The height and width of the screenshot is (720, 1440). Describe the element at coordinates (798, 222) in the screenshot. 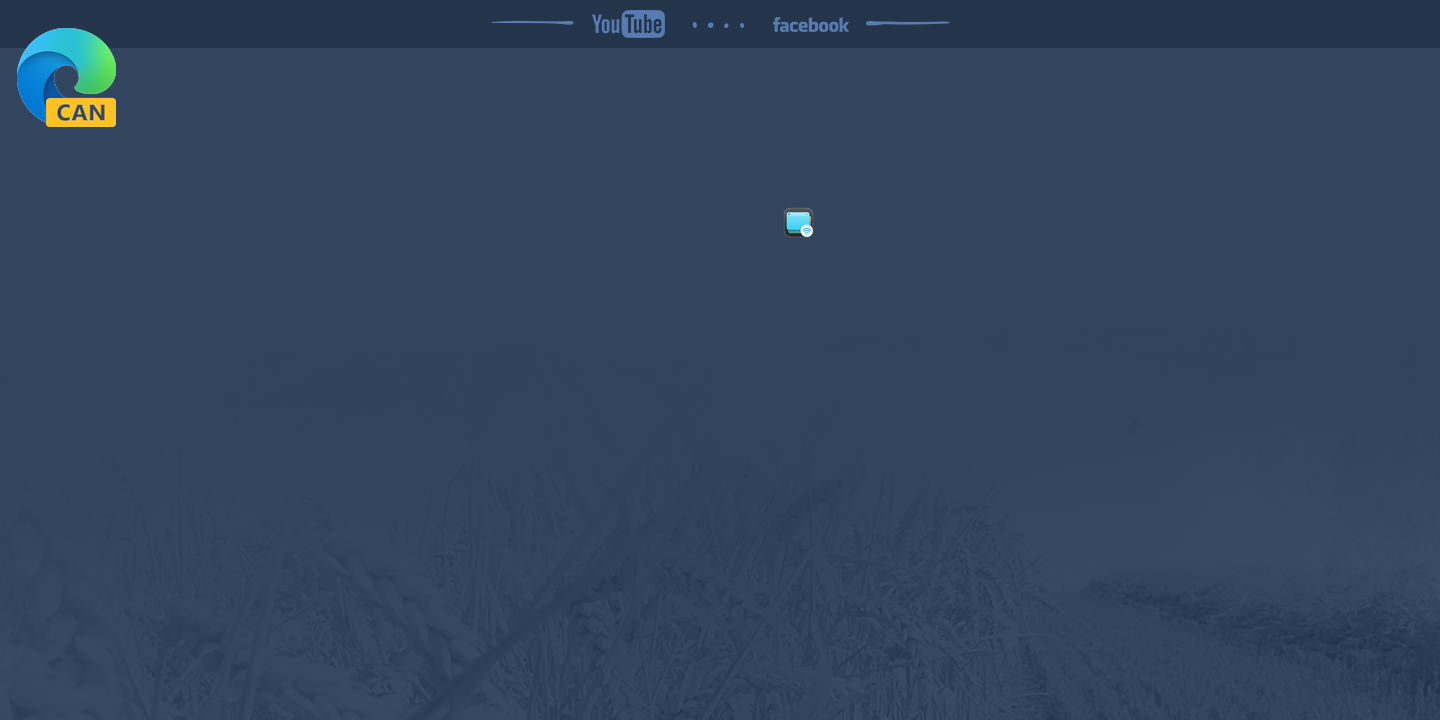

I see `open remote desktop app` at that location.